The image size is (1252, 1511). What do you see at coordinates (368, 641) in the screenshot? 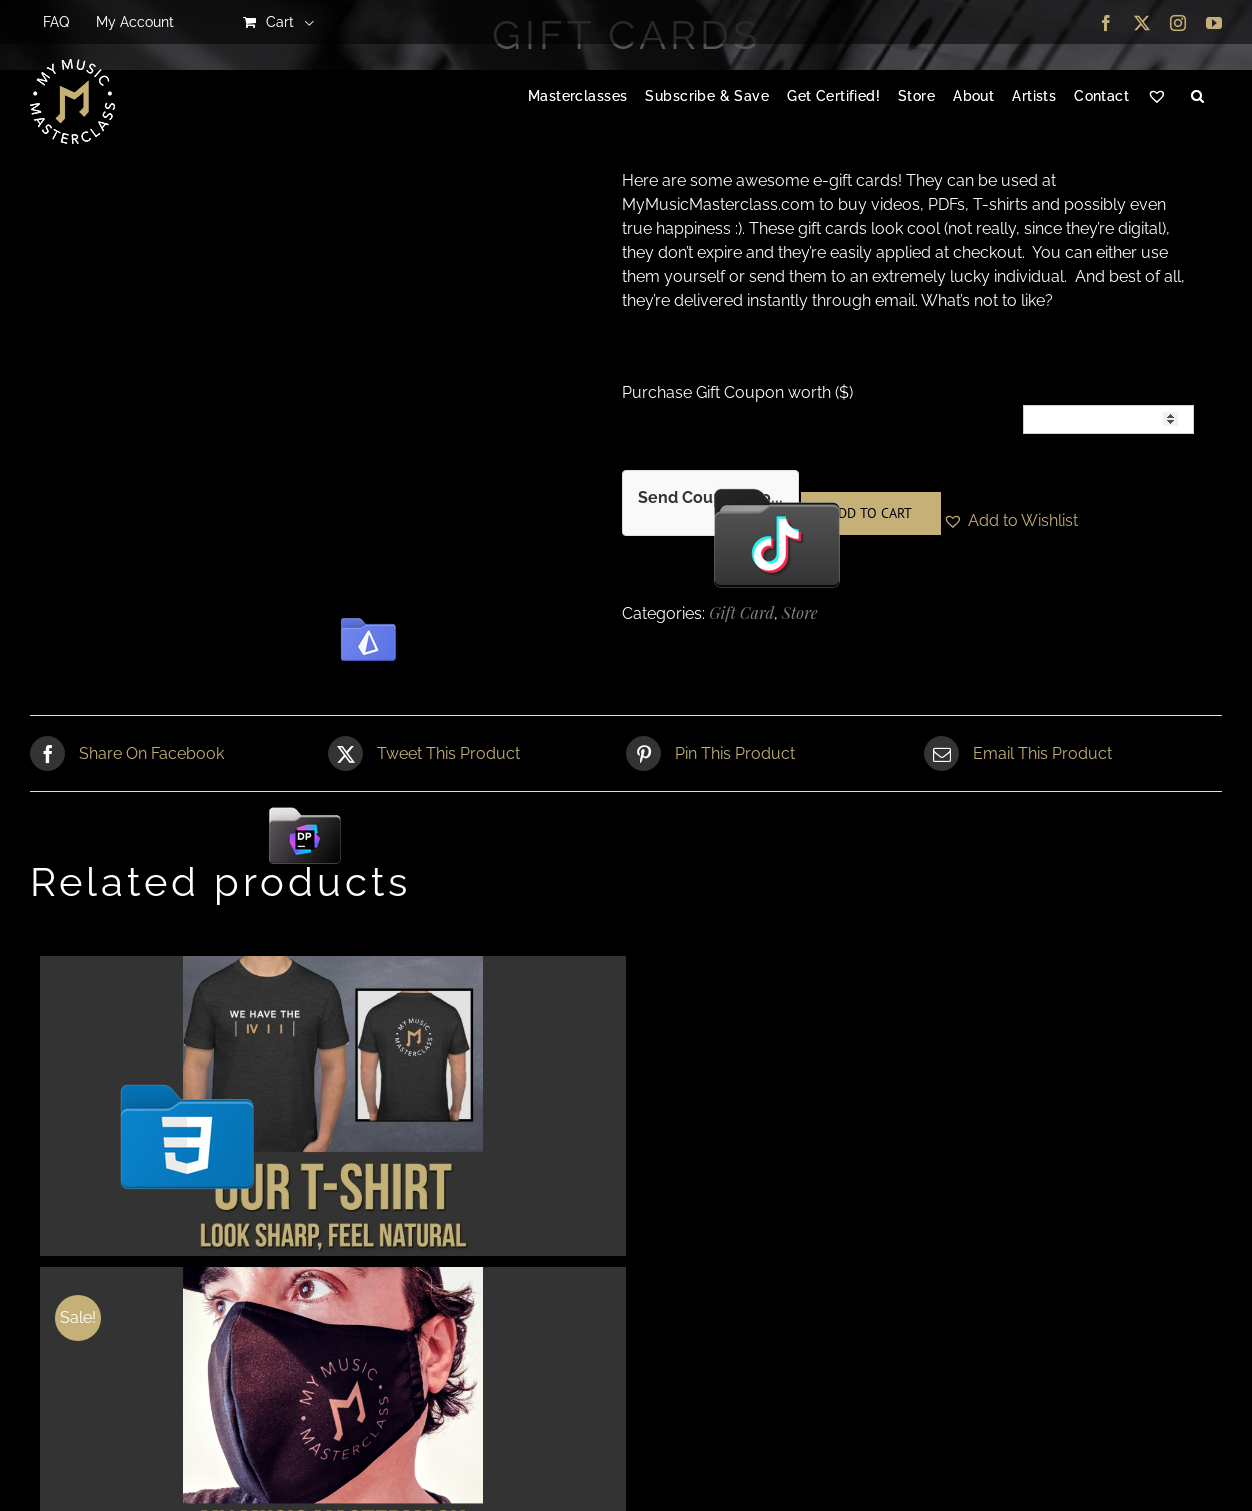
I see `open folder containing Prisma project files` at bounding box center [368, 641].